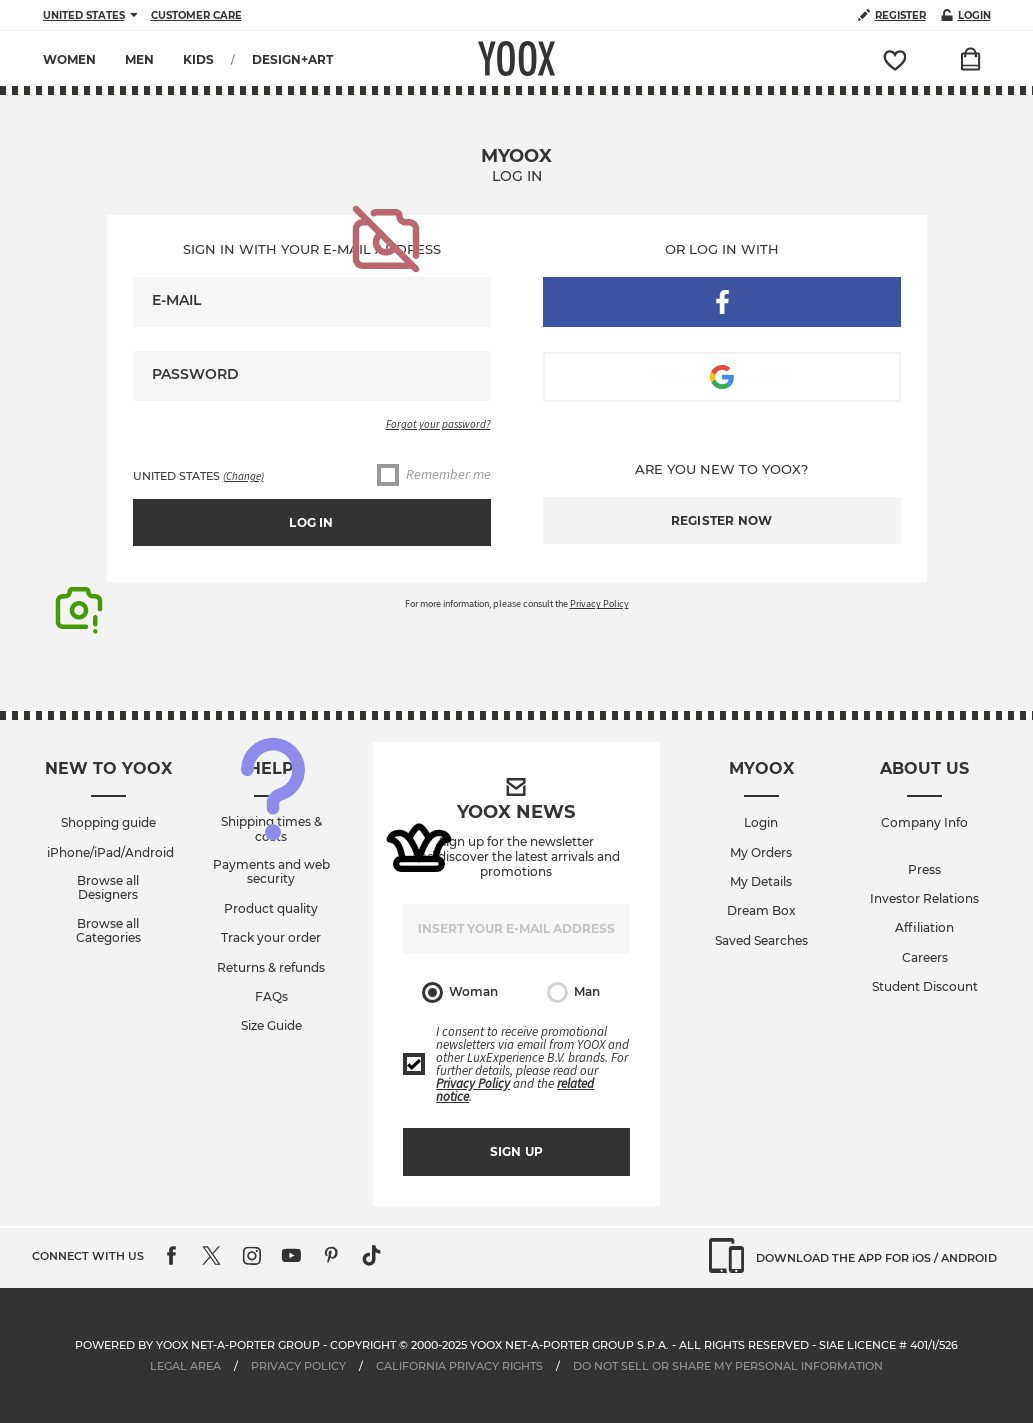  Describe the element at coordinates (386, 239) in the screenshot. I see `camera is disabled or turned off` at that location.